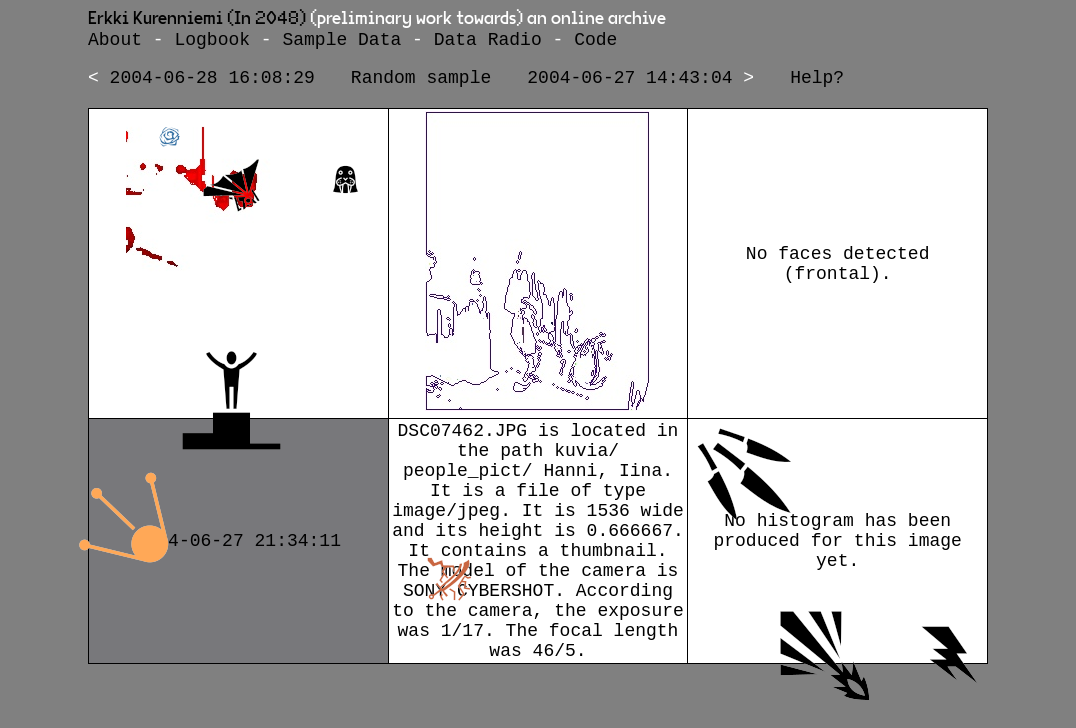 The image size is (1076, 728). Describe the element at coordinates (449, 579) in the screenshot. I see `activate lightning sword ability` at that location.